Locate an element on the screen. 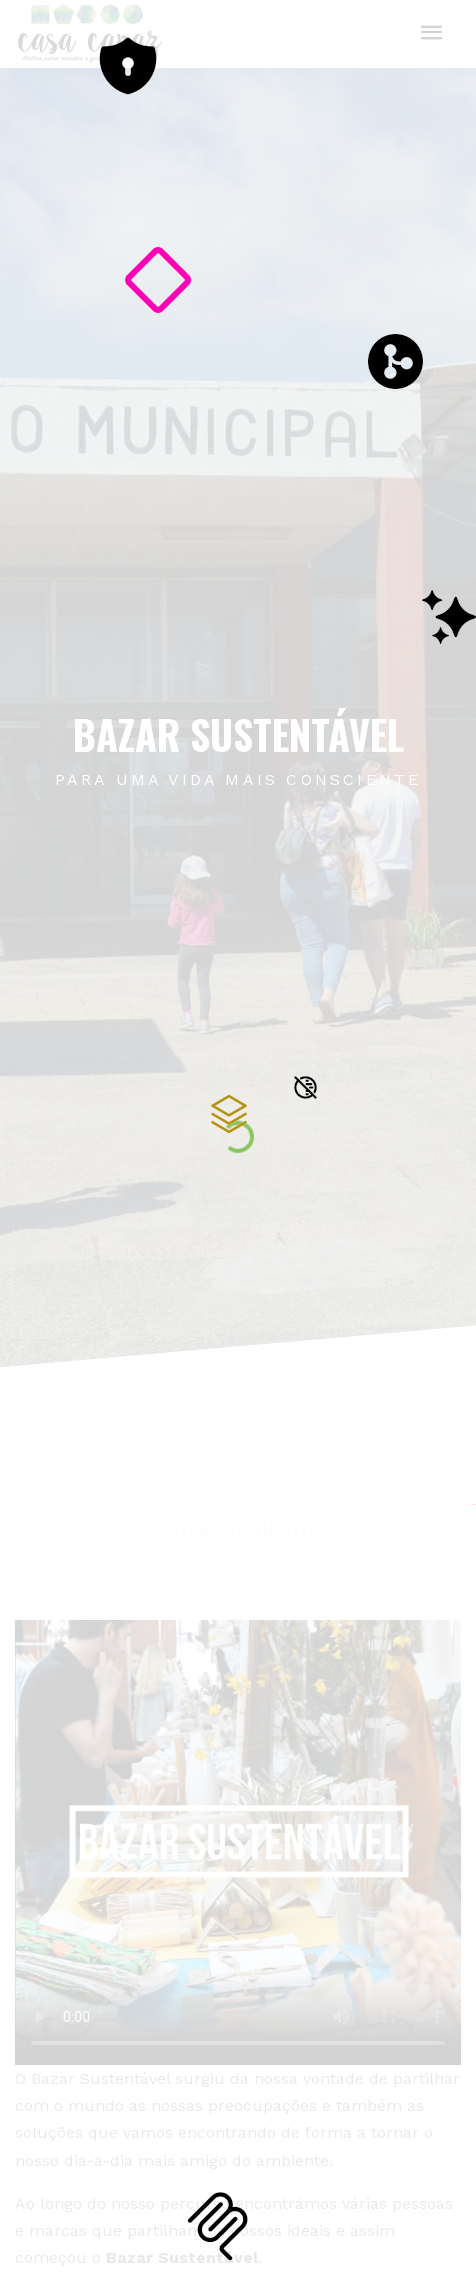 The height and width of the screenshot is (2278, 476). indicates premium or special status is located at coordinates (158, 280).